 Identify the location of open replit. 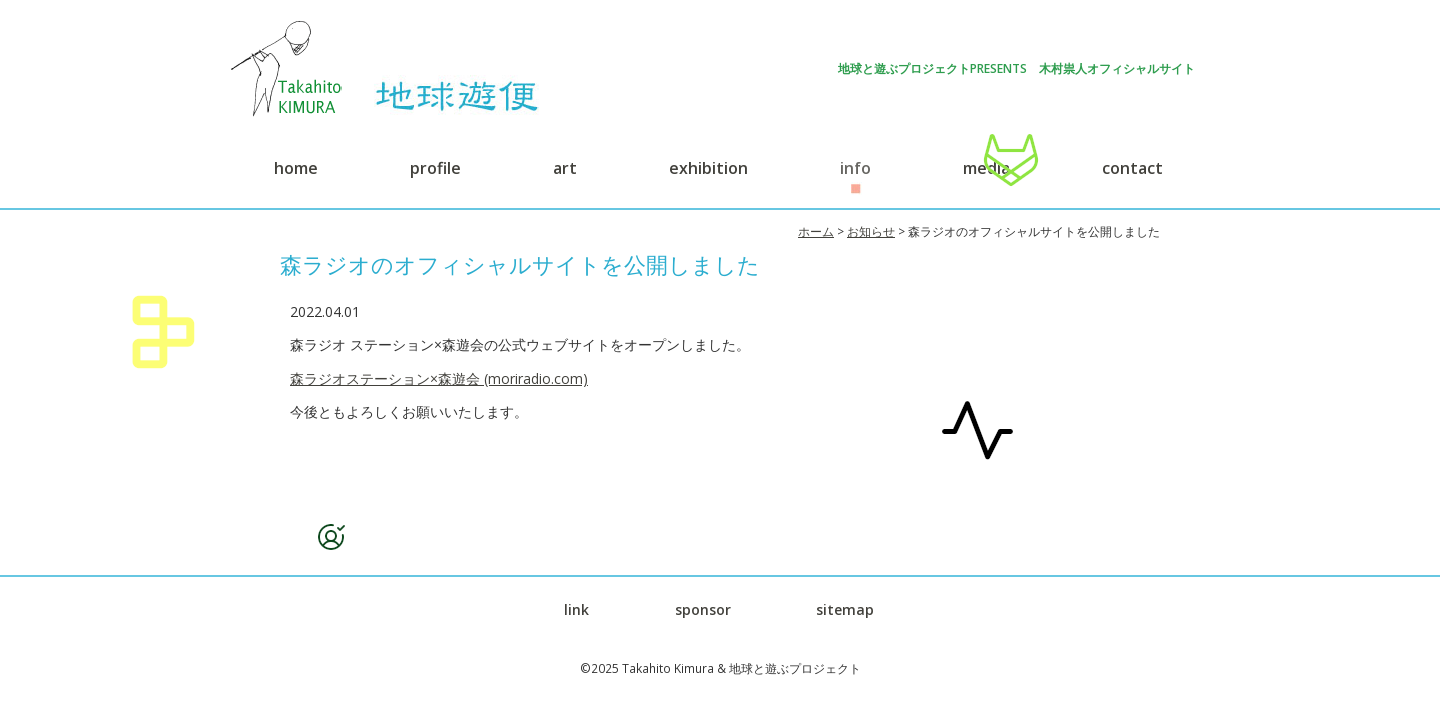
(158, 332).